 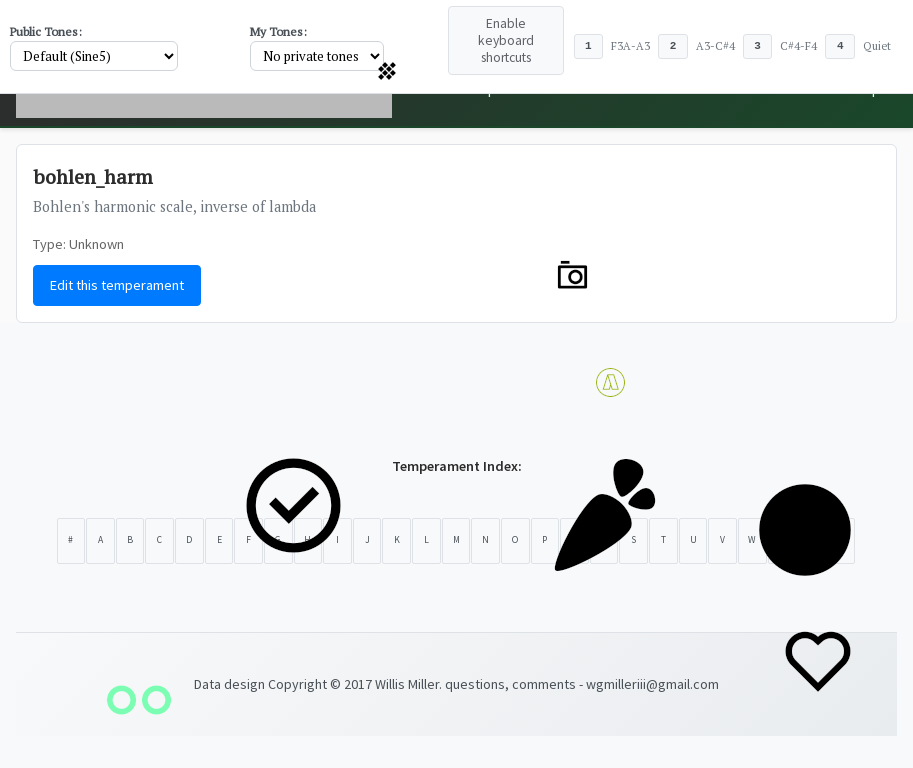 I want to click on unselected or inactive radio button option, so click(x=805, y=530).